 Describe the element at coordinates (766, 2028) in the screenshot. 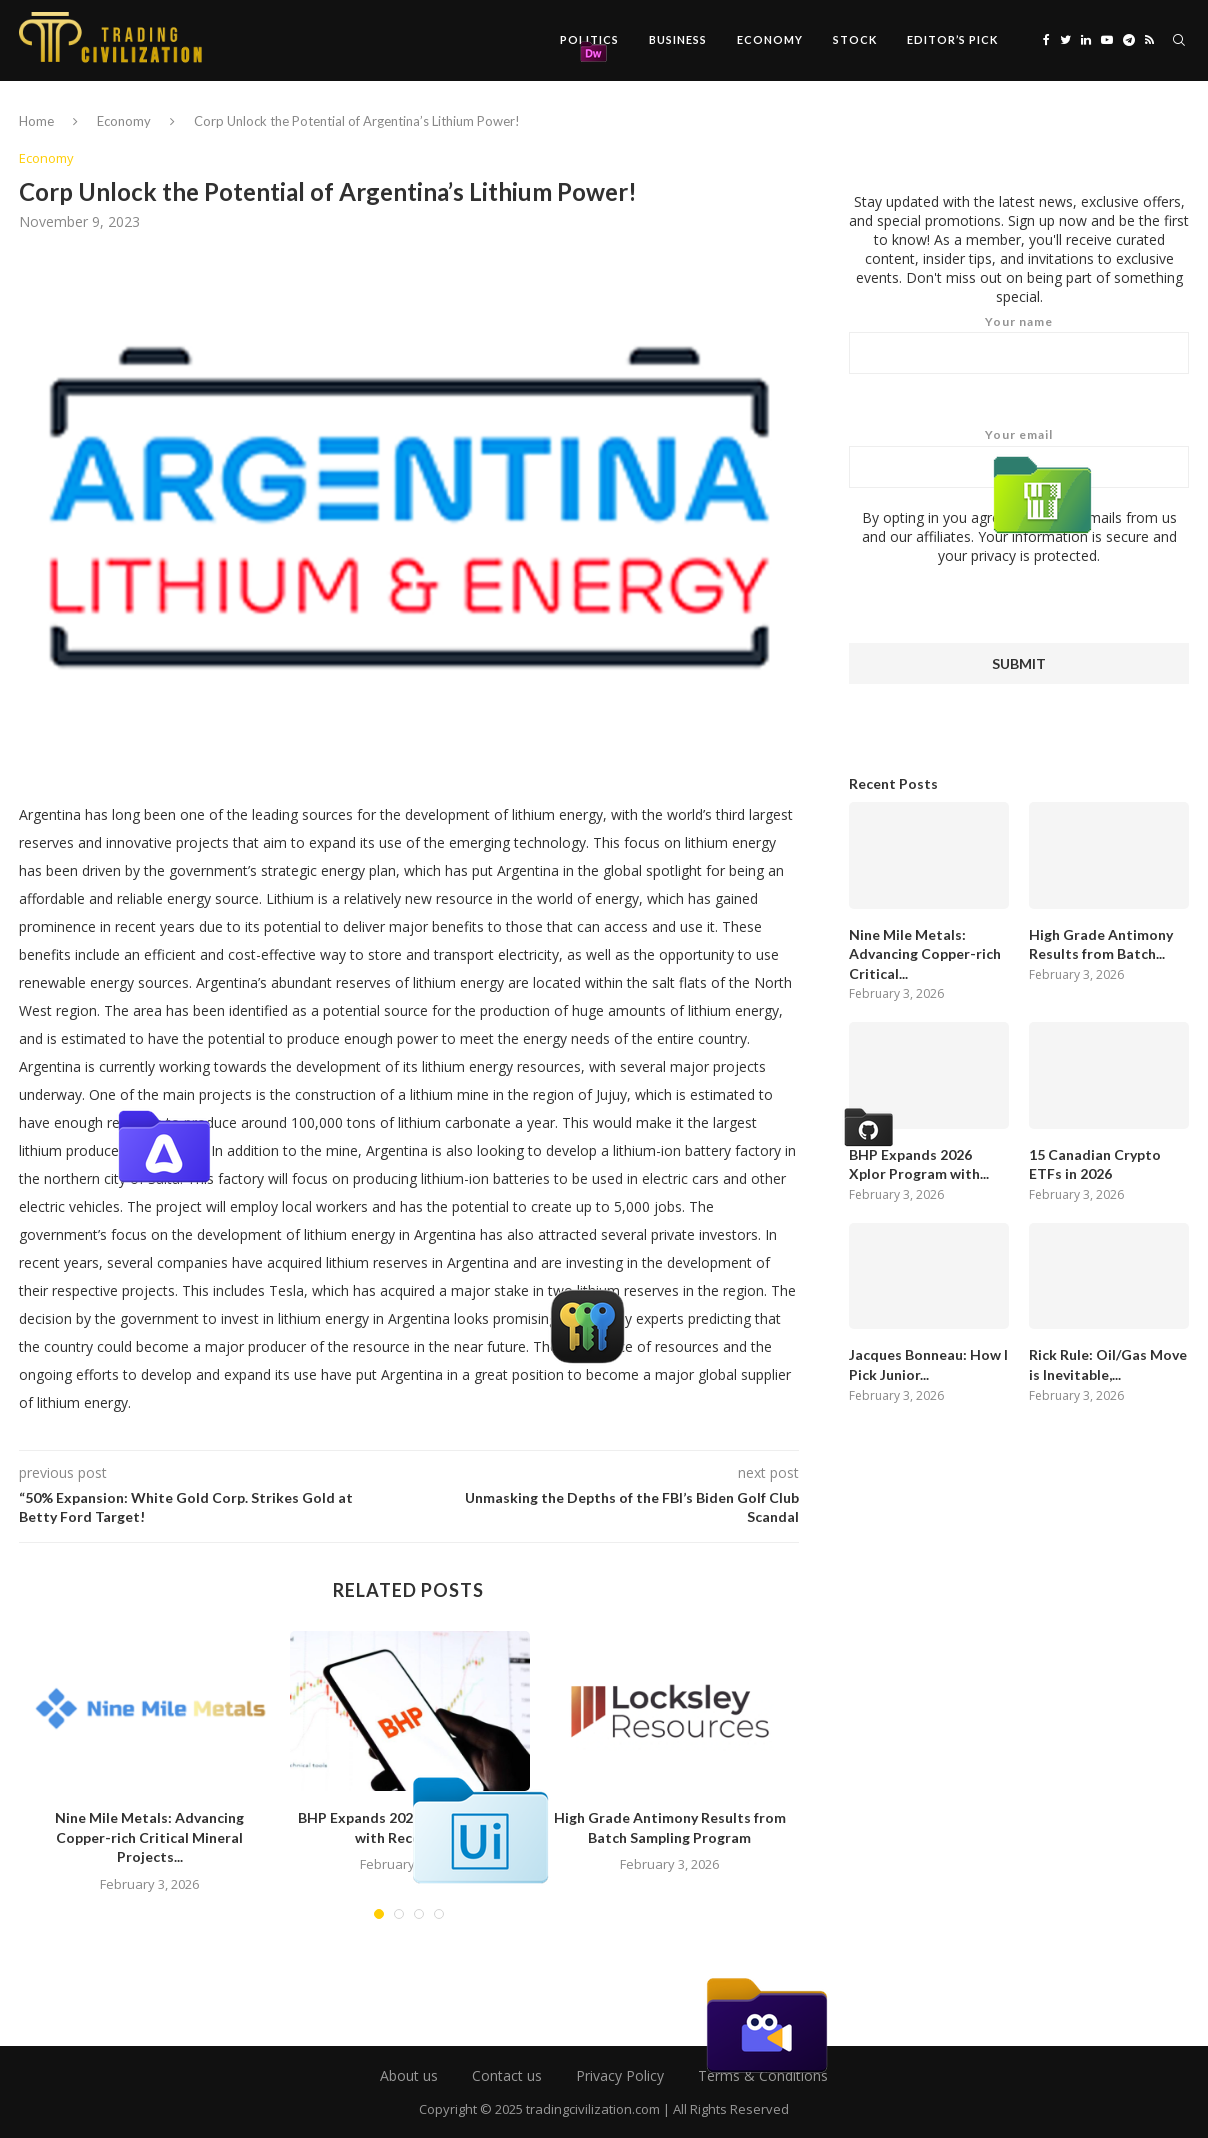

I see `open wondershare anireel project folder` at that location.